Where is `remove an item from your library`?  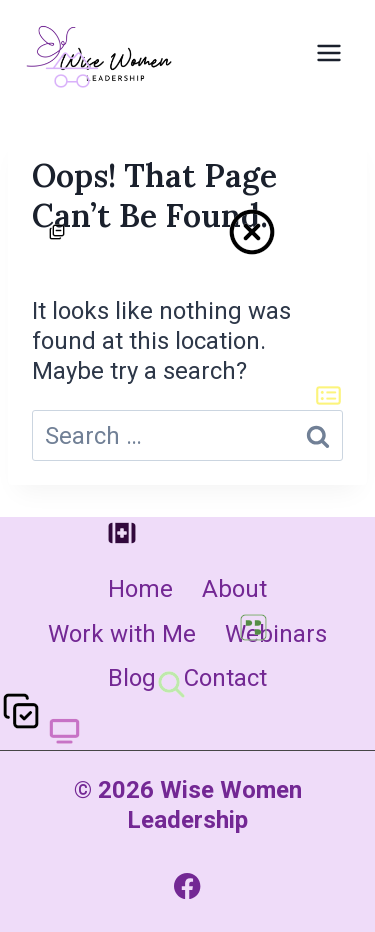 remove an item from your library is located at coordinates (57, 232).